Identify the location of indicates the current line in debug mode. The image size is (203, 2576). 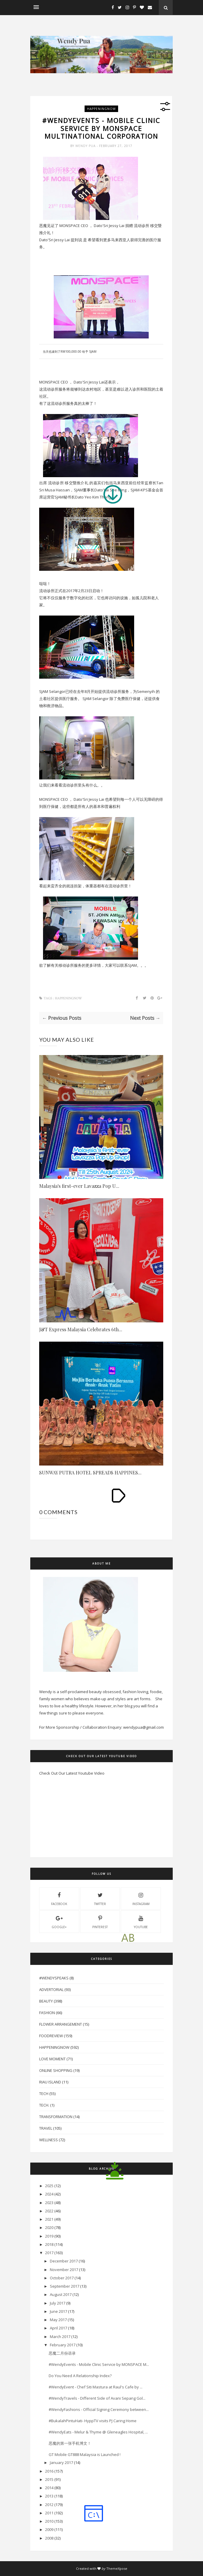
(118, 1495).